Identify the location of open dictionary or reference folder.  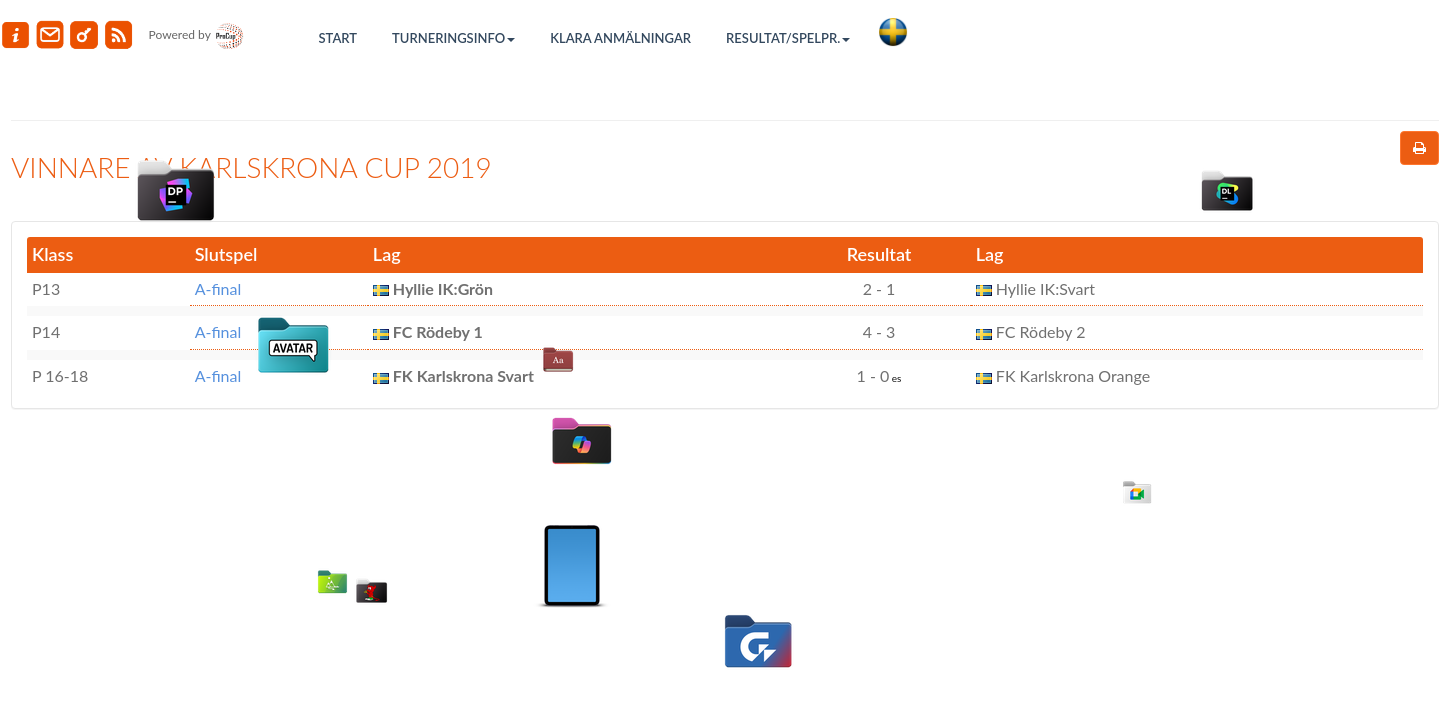
(558, 360).